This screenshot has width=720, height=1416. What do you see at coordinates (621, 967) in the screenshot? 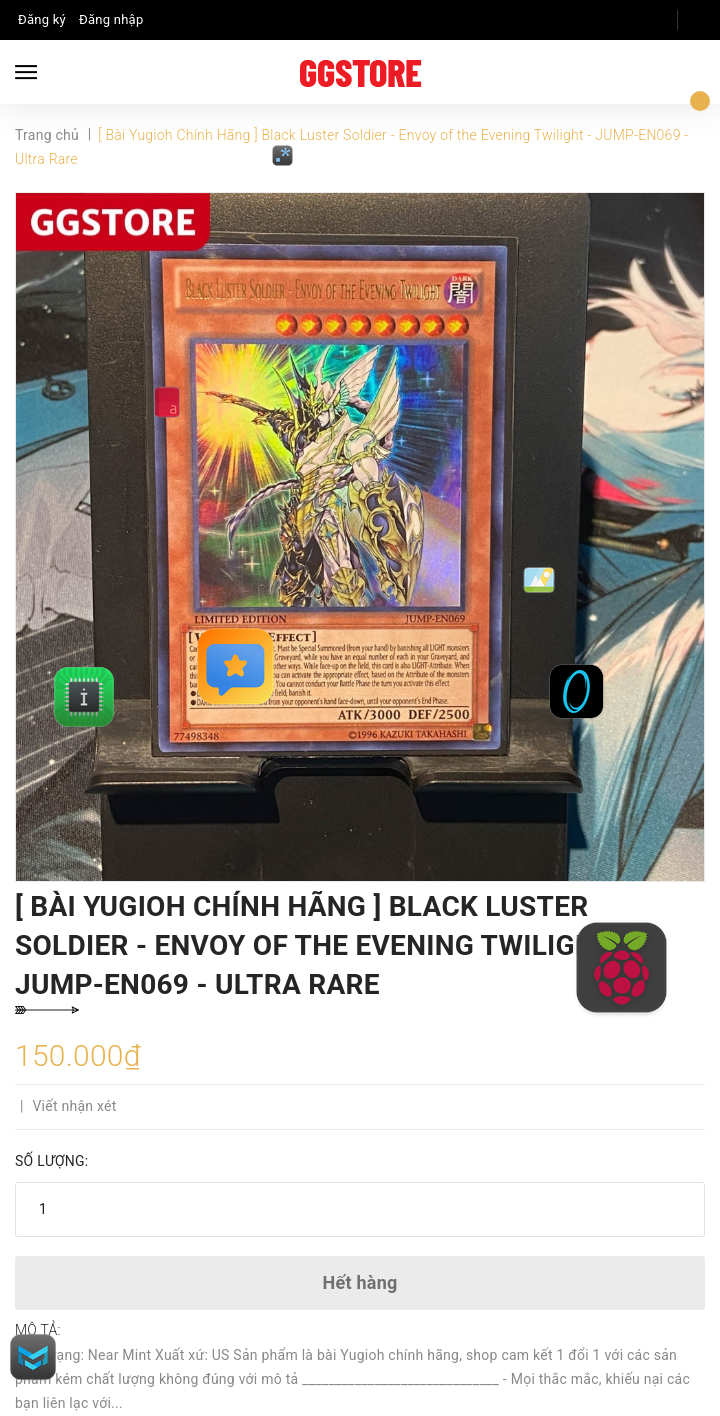
I see `launch raspbian operating system` at bounding box center [621, 967].